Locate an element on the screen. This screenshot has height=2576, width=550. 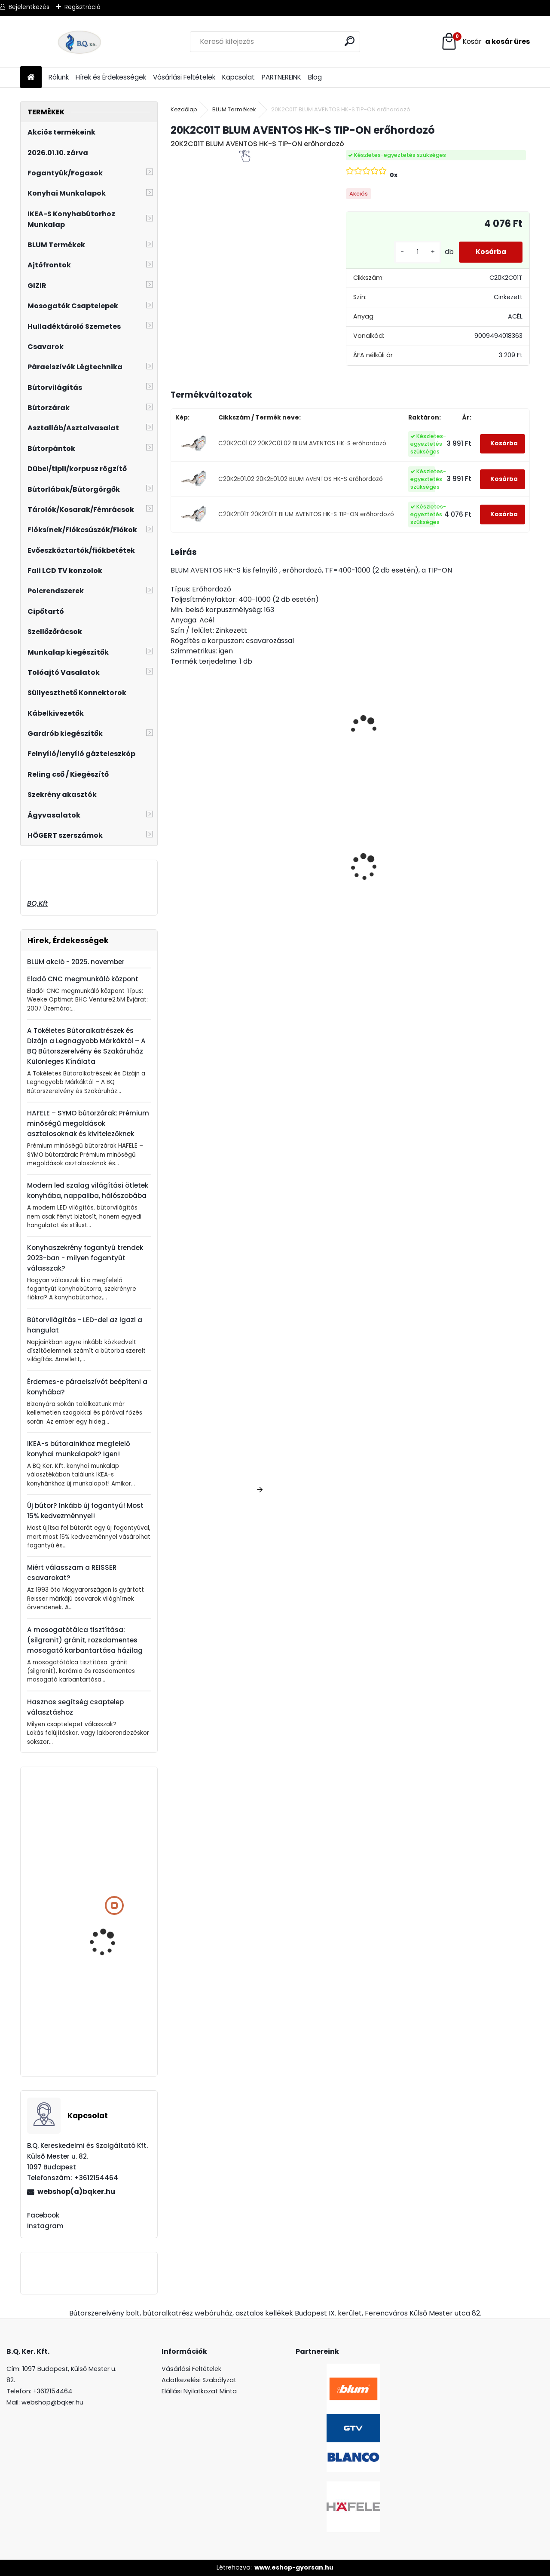
stop playback or recording is located at coordinates (114, 1905).